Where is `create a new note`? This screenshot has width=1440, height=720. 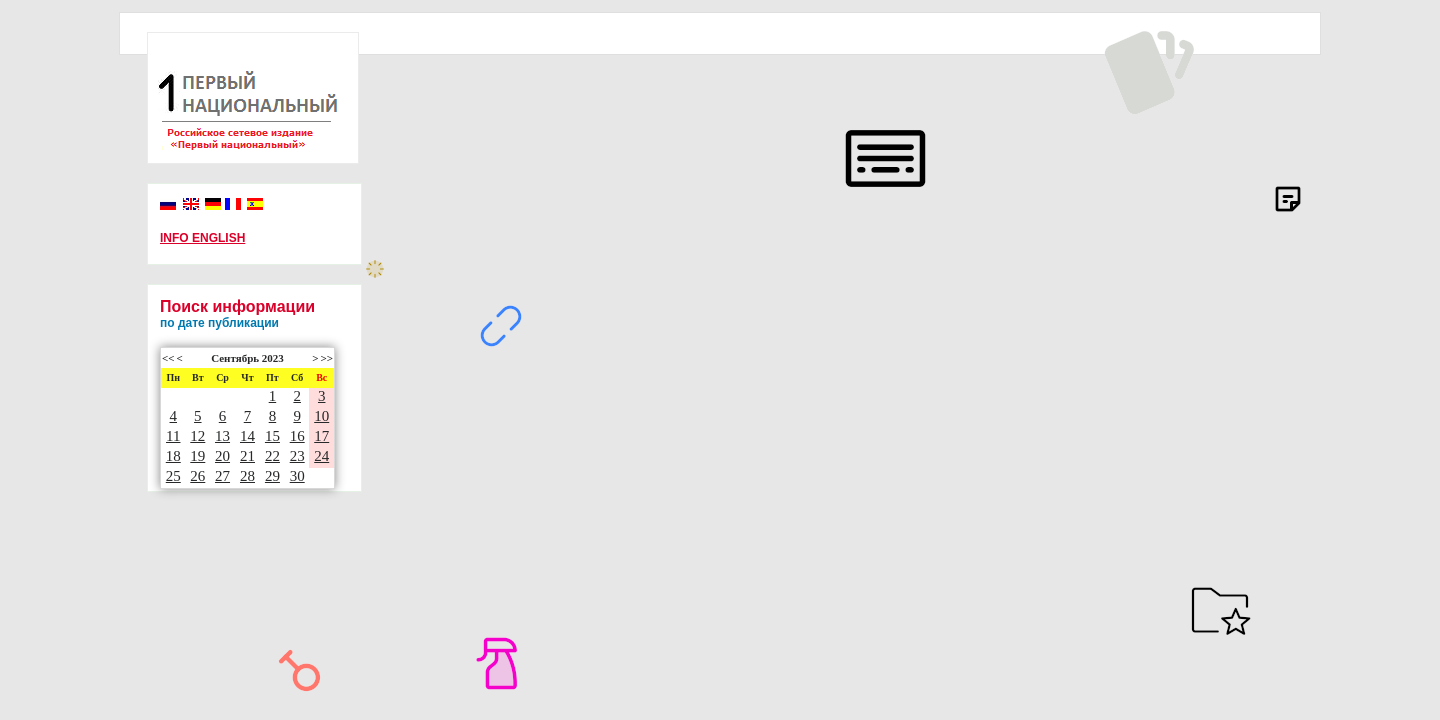 create a new note is located at coordinates (1288, 199).